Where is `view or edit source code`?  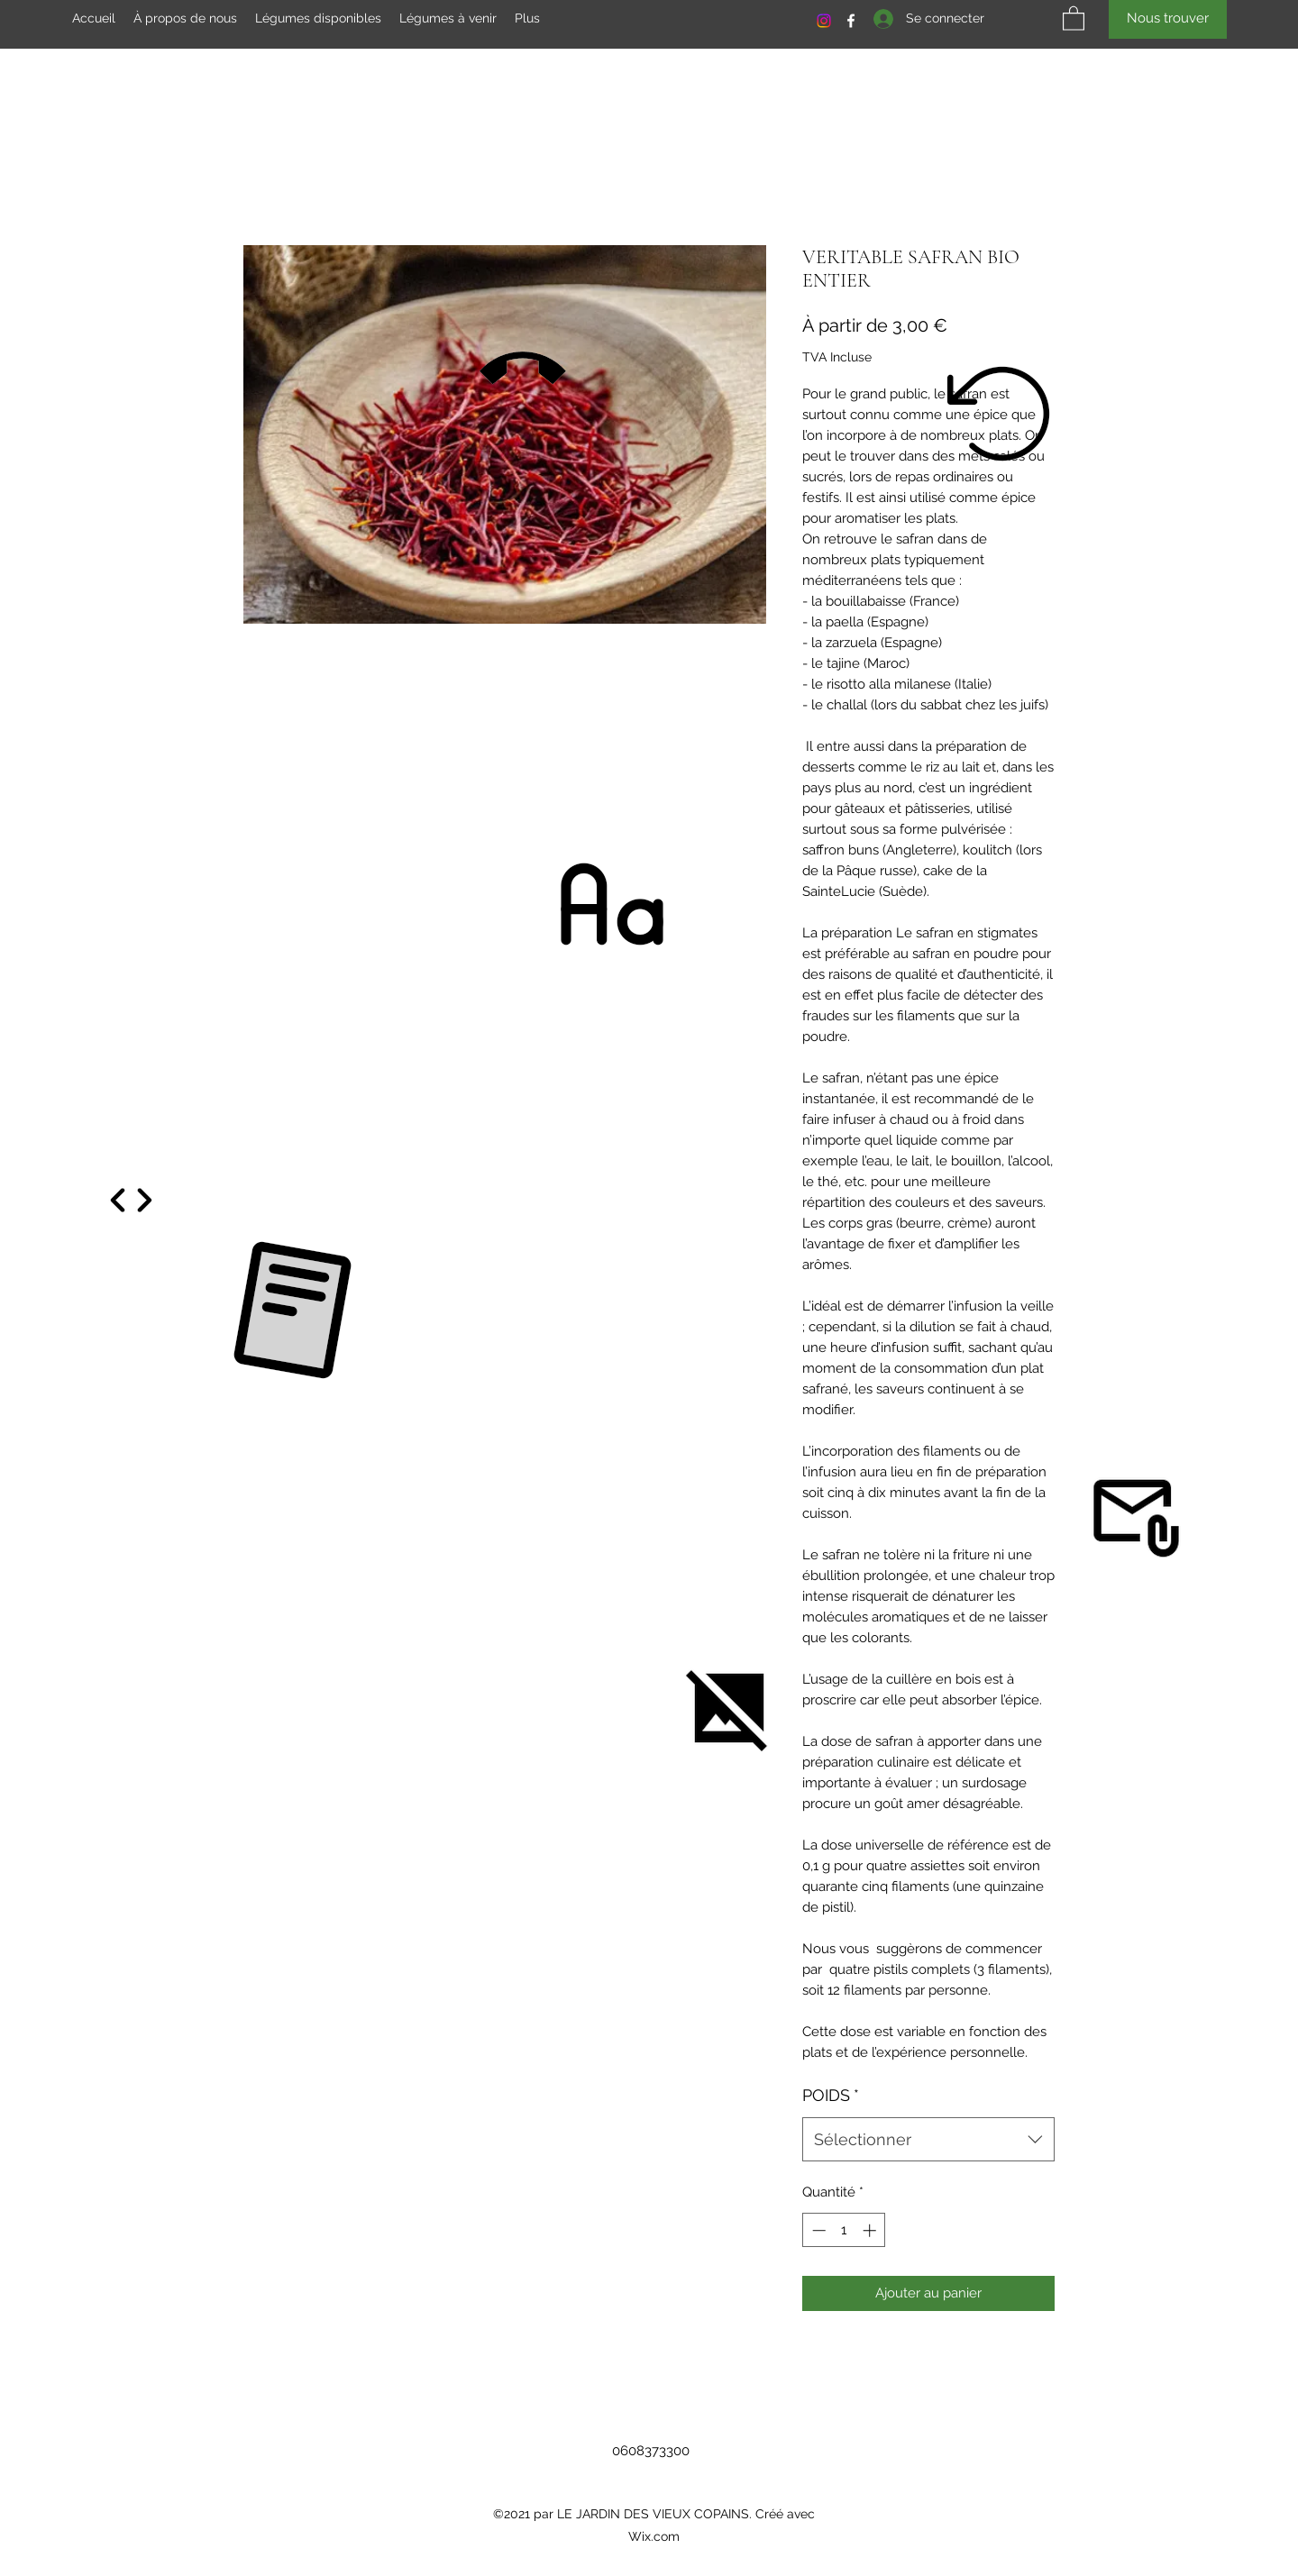
view or edit source code is located at coordinates (131, 1200).